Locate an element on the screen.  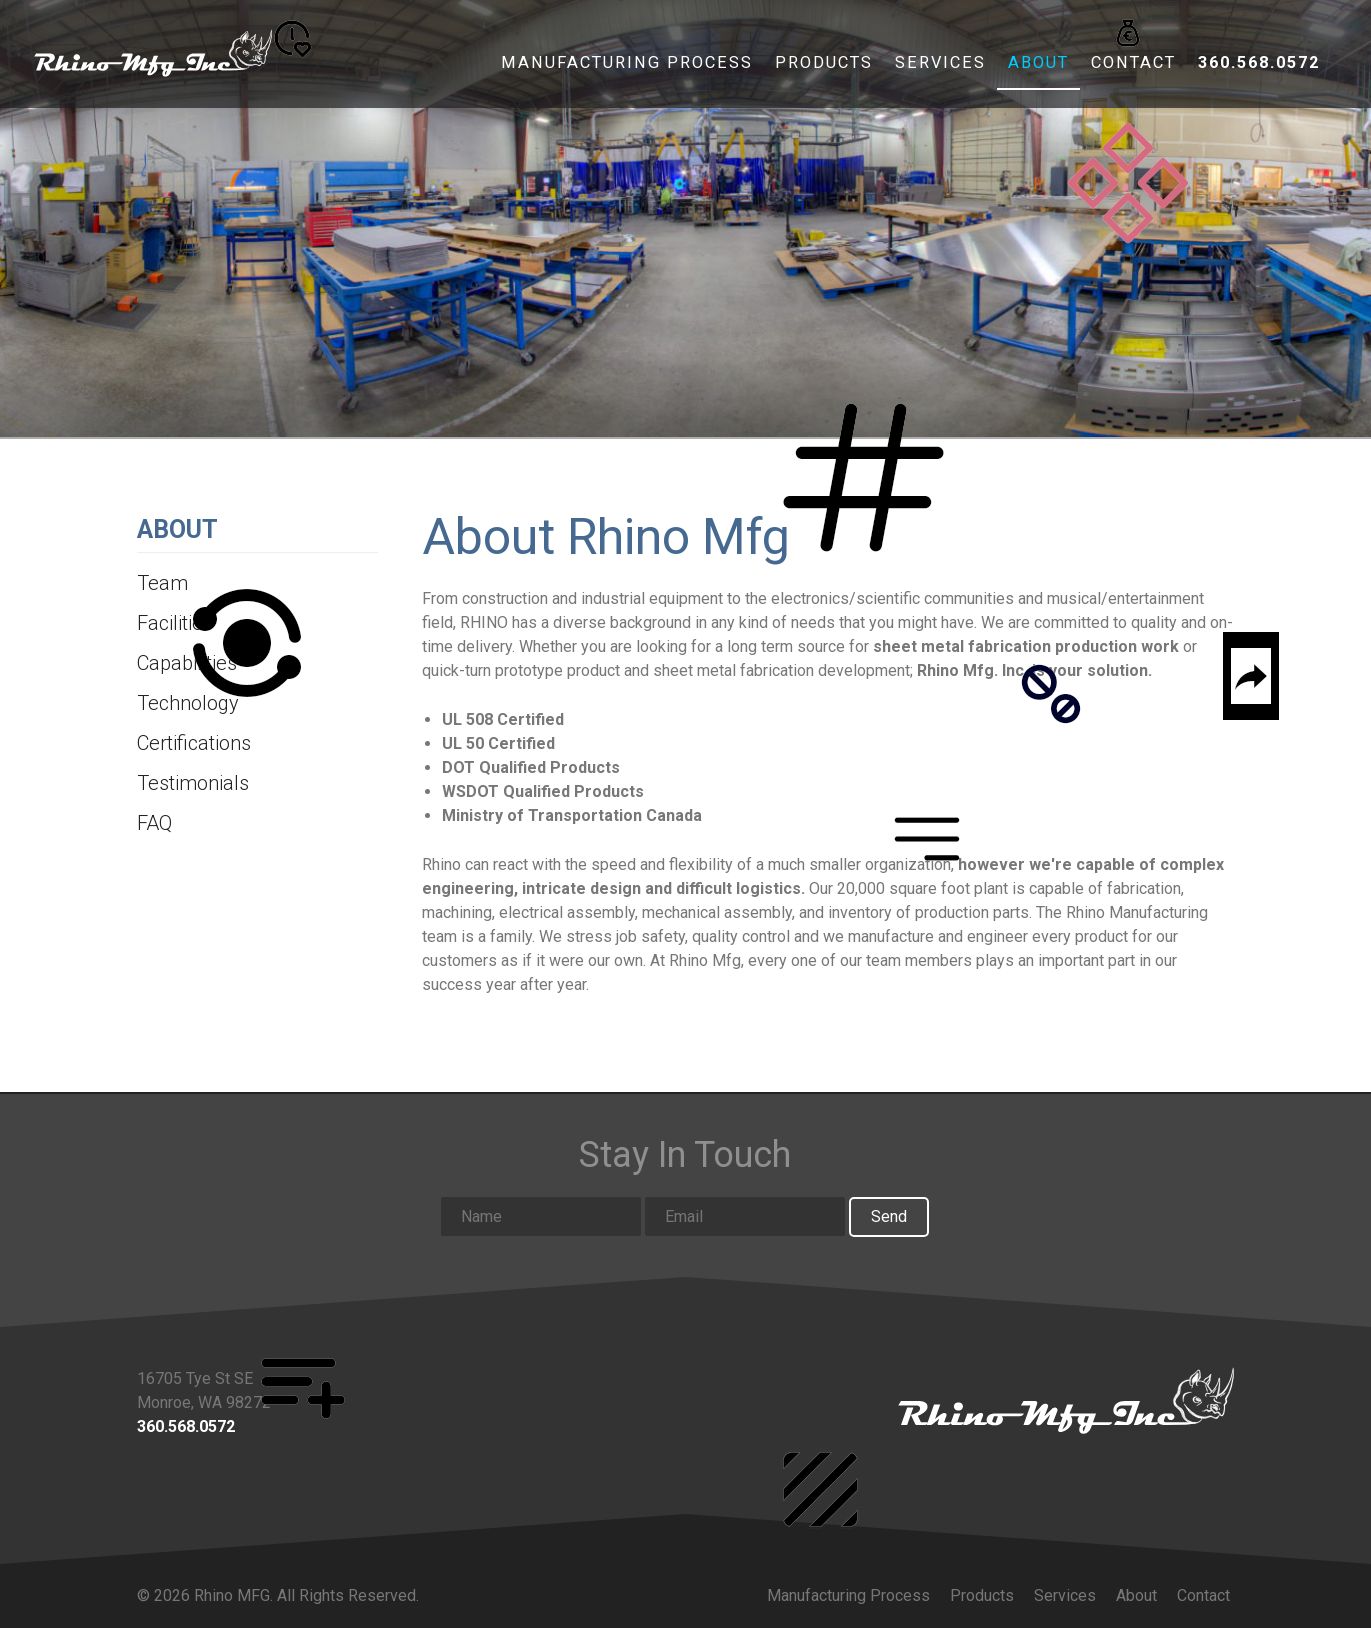
view or add hashtags is located at coordinates (863, 477).